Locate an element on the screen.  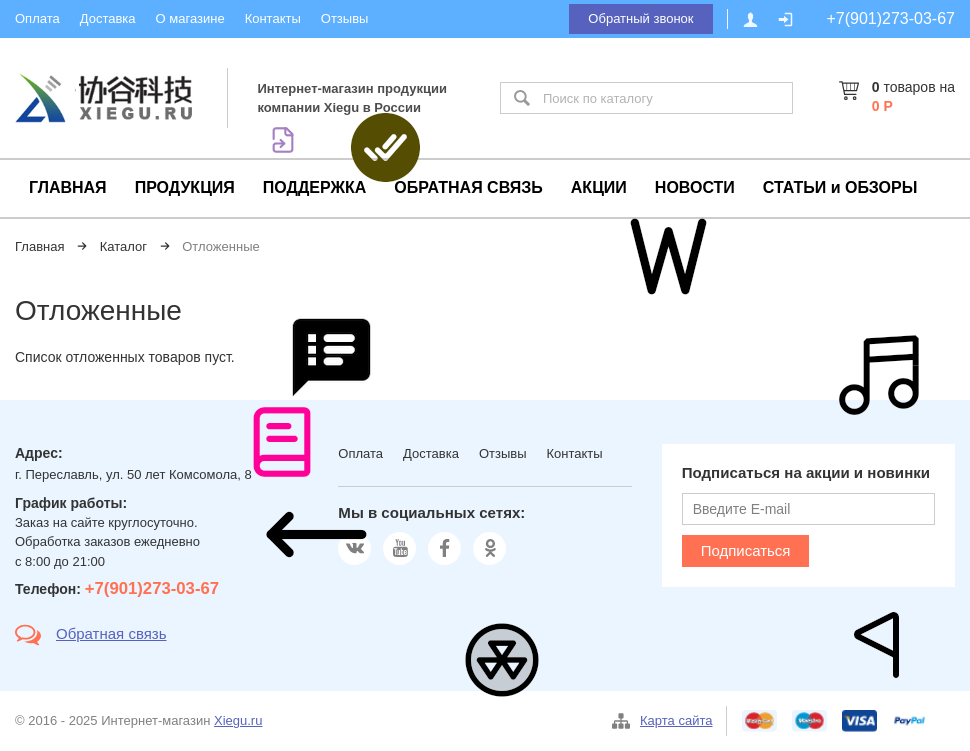
indicates items or options starting with the letter W is located at coordinates (668, 256).